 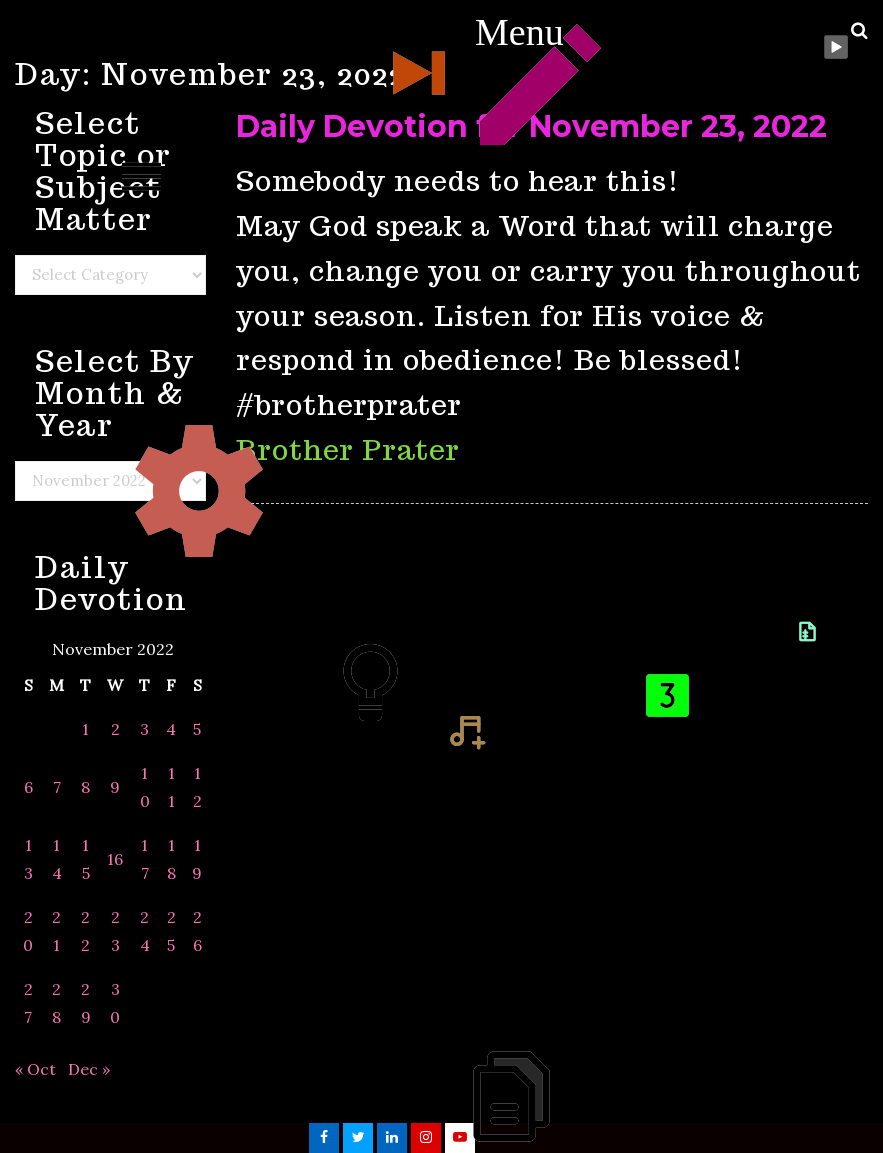 What do you see at coordinates (807, 631) in the screenshot?
I see `access compressed or archived files` at bounding box center [807, 631].